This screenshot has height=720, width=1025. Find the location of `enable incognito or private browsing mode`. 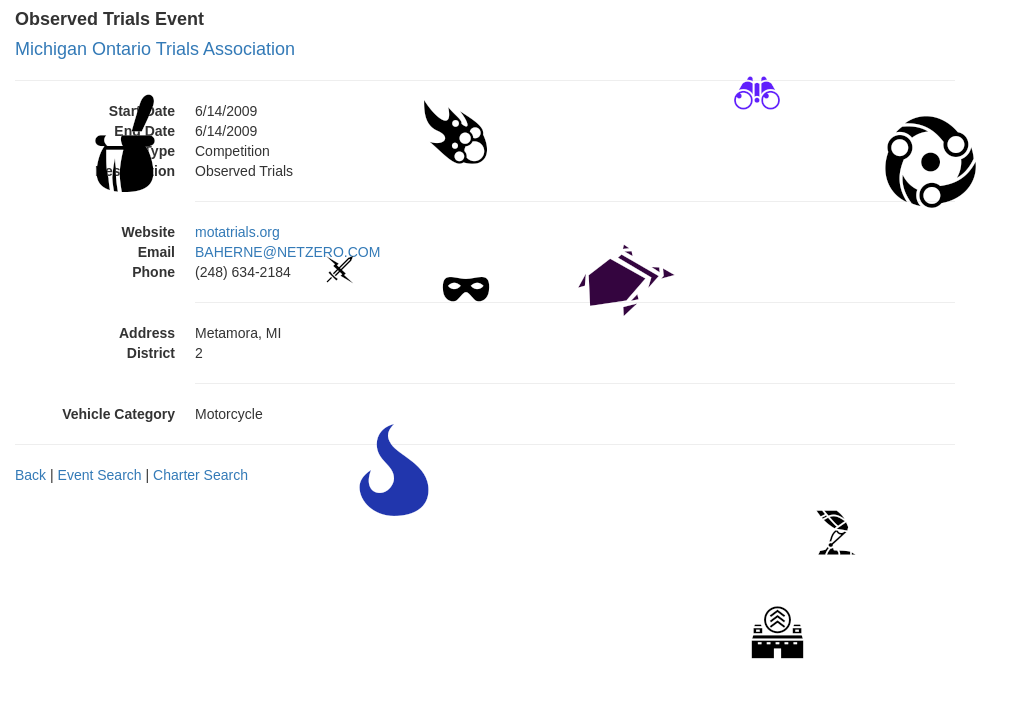

enable incognito or private browsing mode is located at coordinates (466, 290).